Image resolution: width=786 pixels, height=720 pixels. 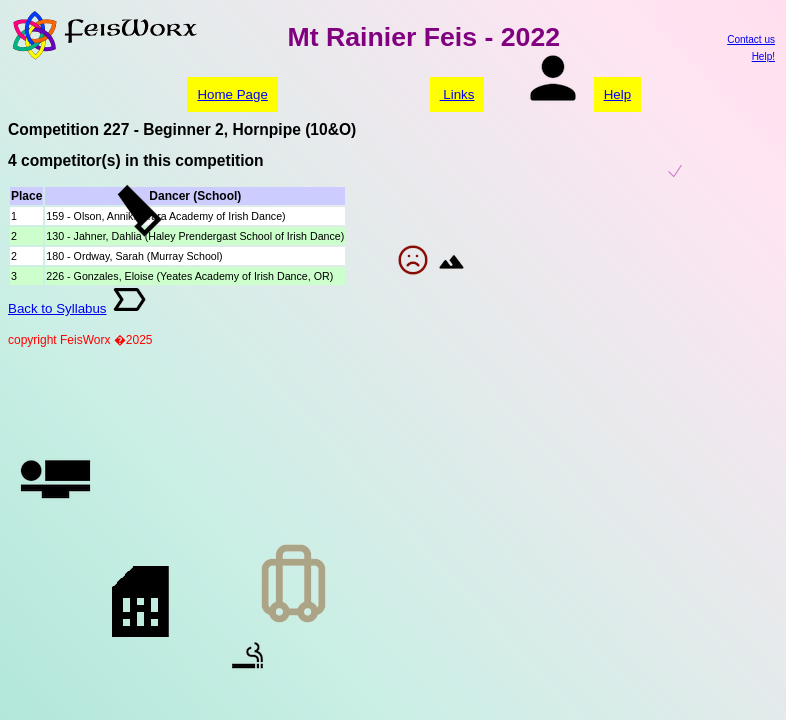 I want to click on confirm or complete an action, so click(x=675, y=171).